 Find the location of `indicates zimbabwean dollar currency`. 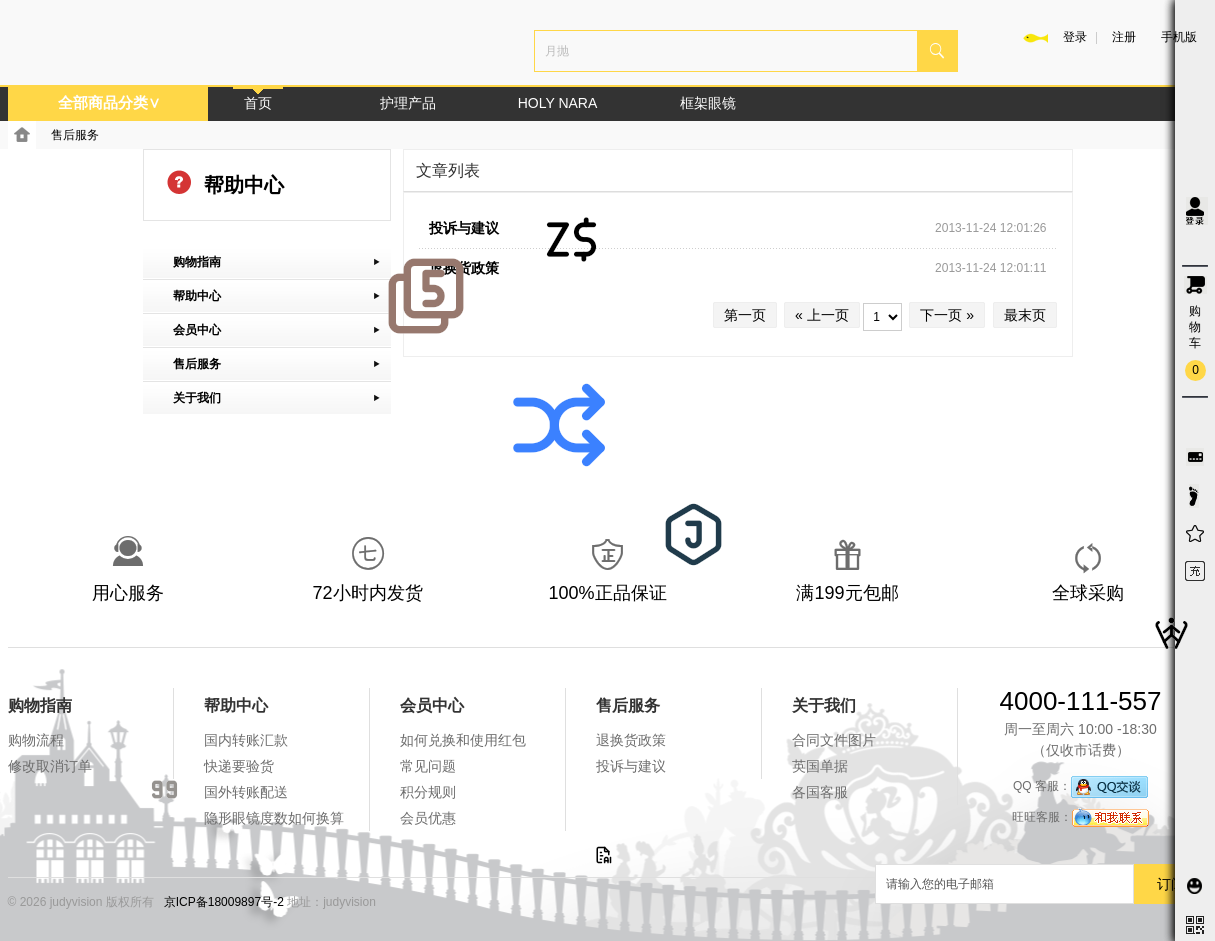

indicates zimbabwean dollar currency is located at coordinates (571, 239).